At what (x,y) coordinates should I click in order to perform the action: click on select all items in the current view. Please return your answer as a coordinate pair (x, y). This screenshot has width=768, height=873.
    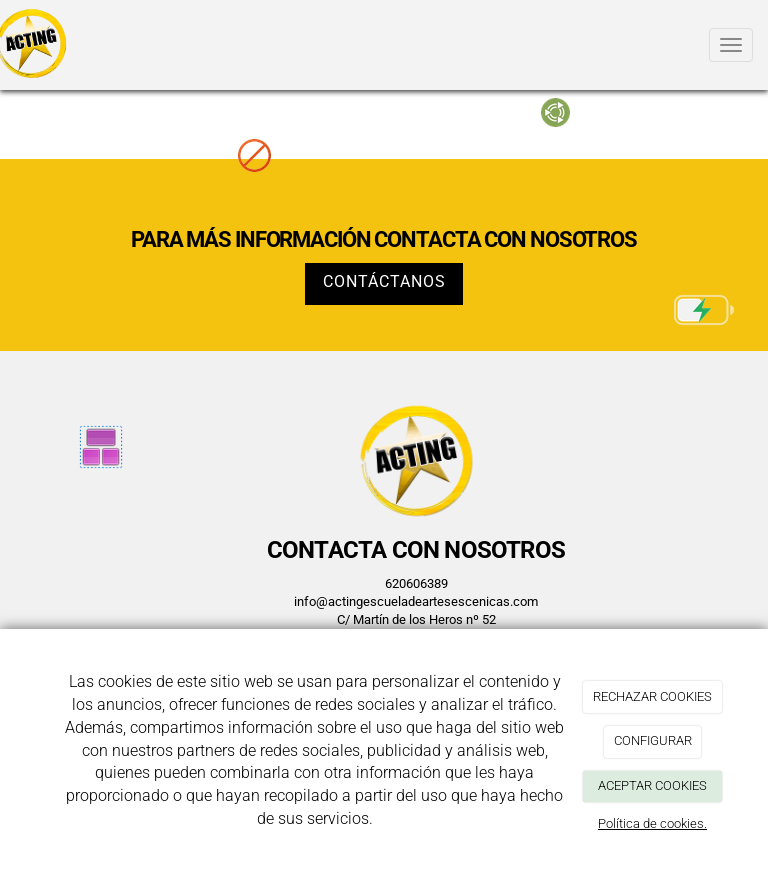
    Looking at the image, I should click on (101, 447).